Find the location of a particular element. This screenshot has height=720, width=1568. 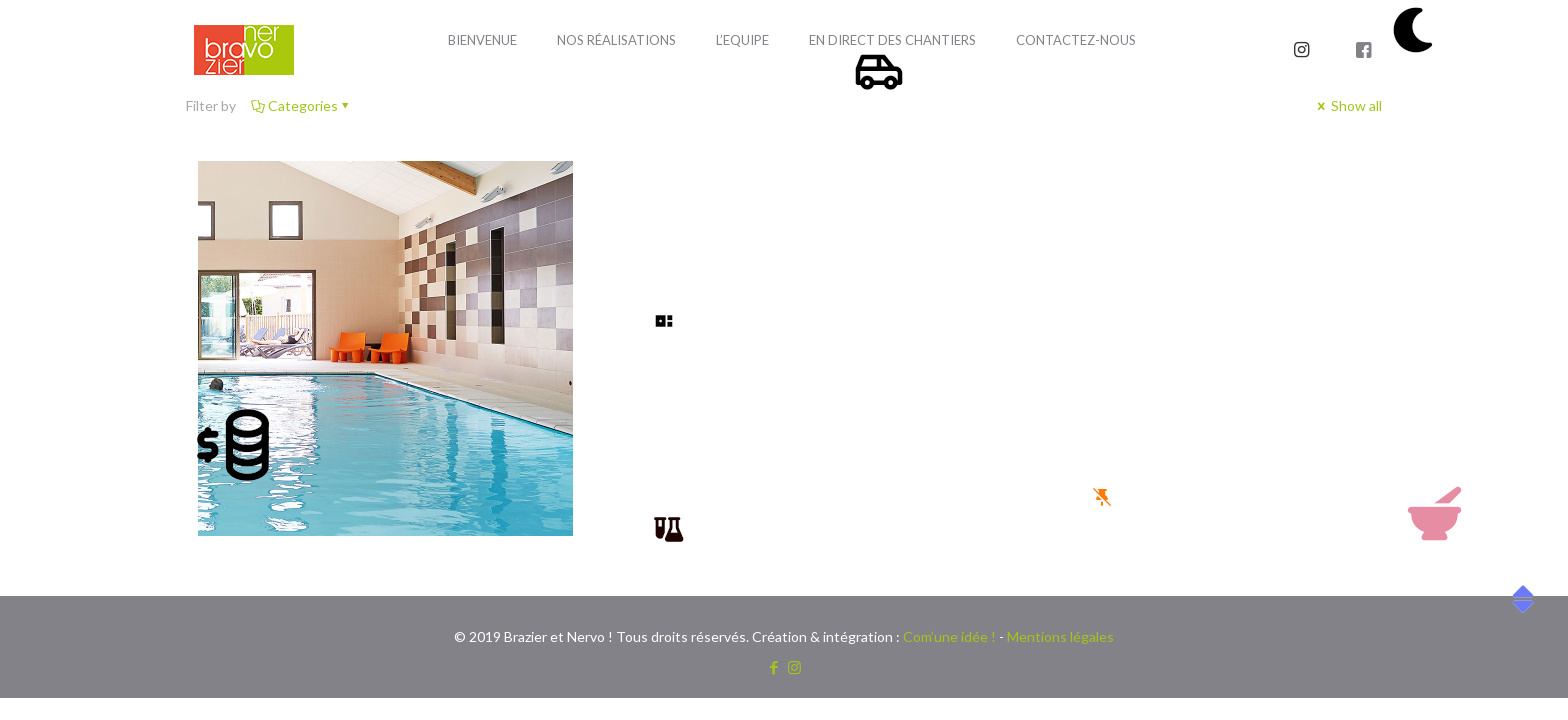

view business plan or financial overview is located at coordinates (233, 445).